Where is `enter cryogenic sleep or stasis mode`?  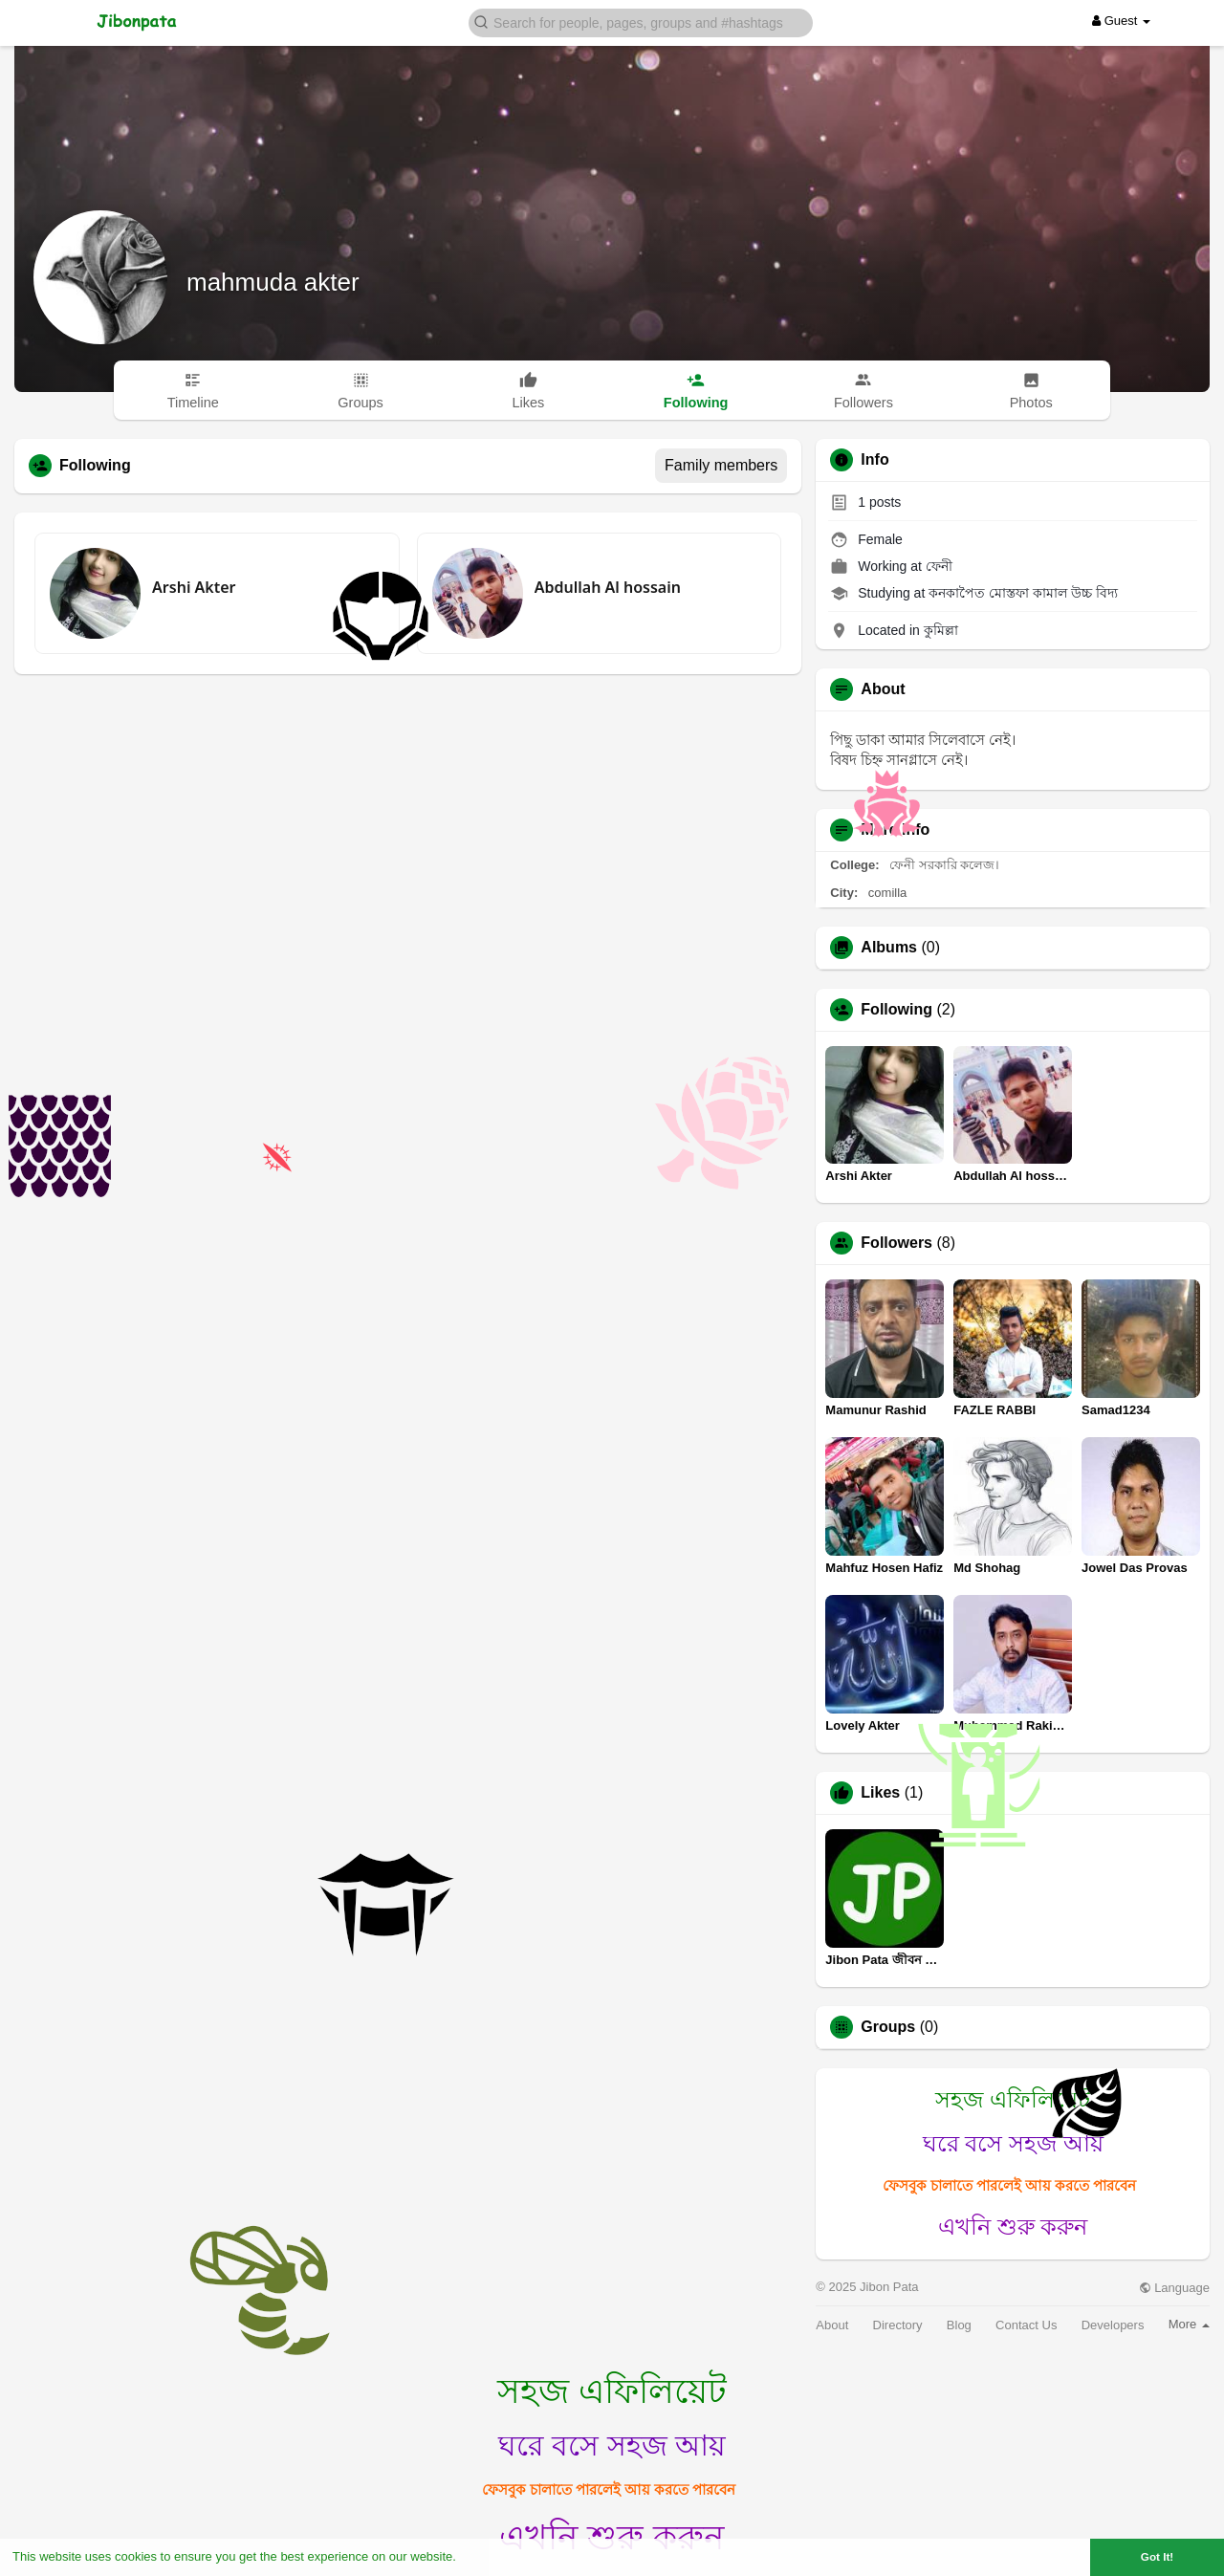
enter cryogenic sleep or stasis mode is located at coordinates (978, 1785).